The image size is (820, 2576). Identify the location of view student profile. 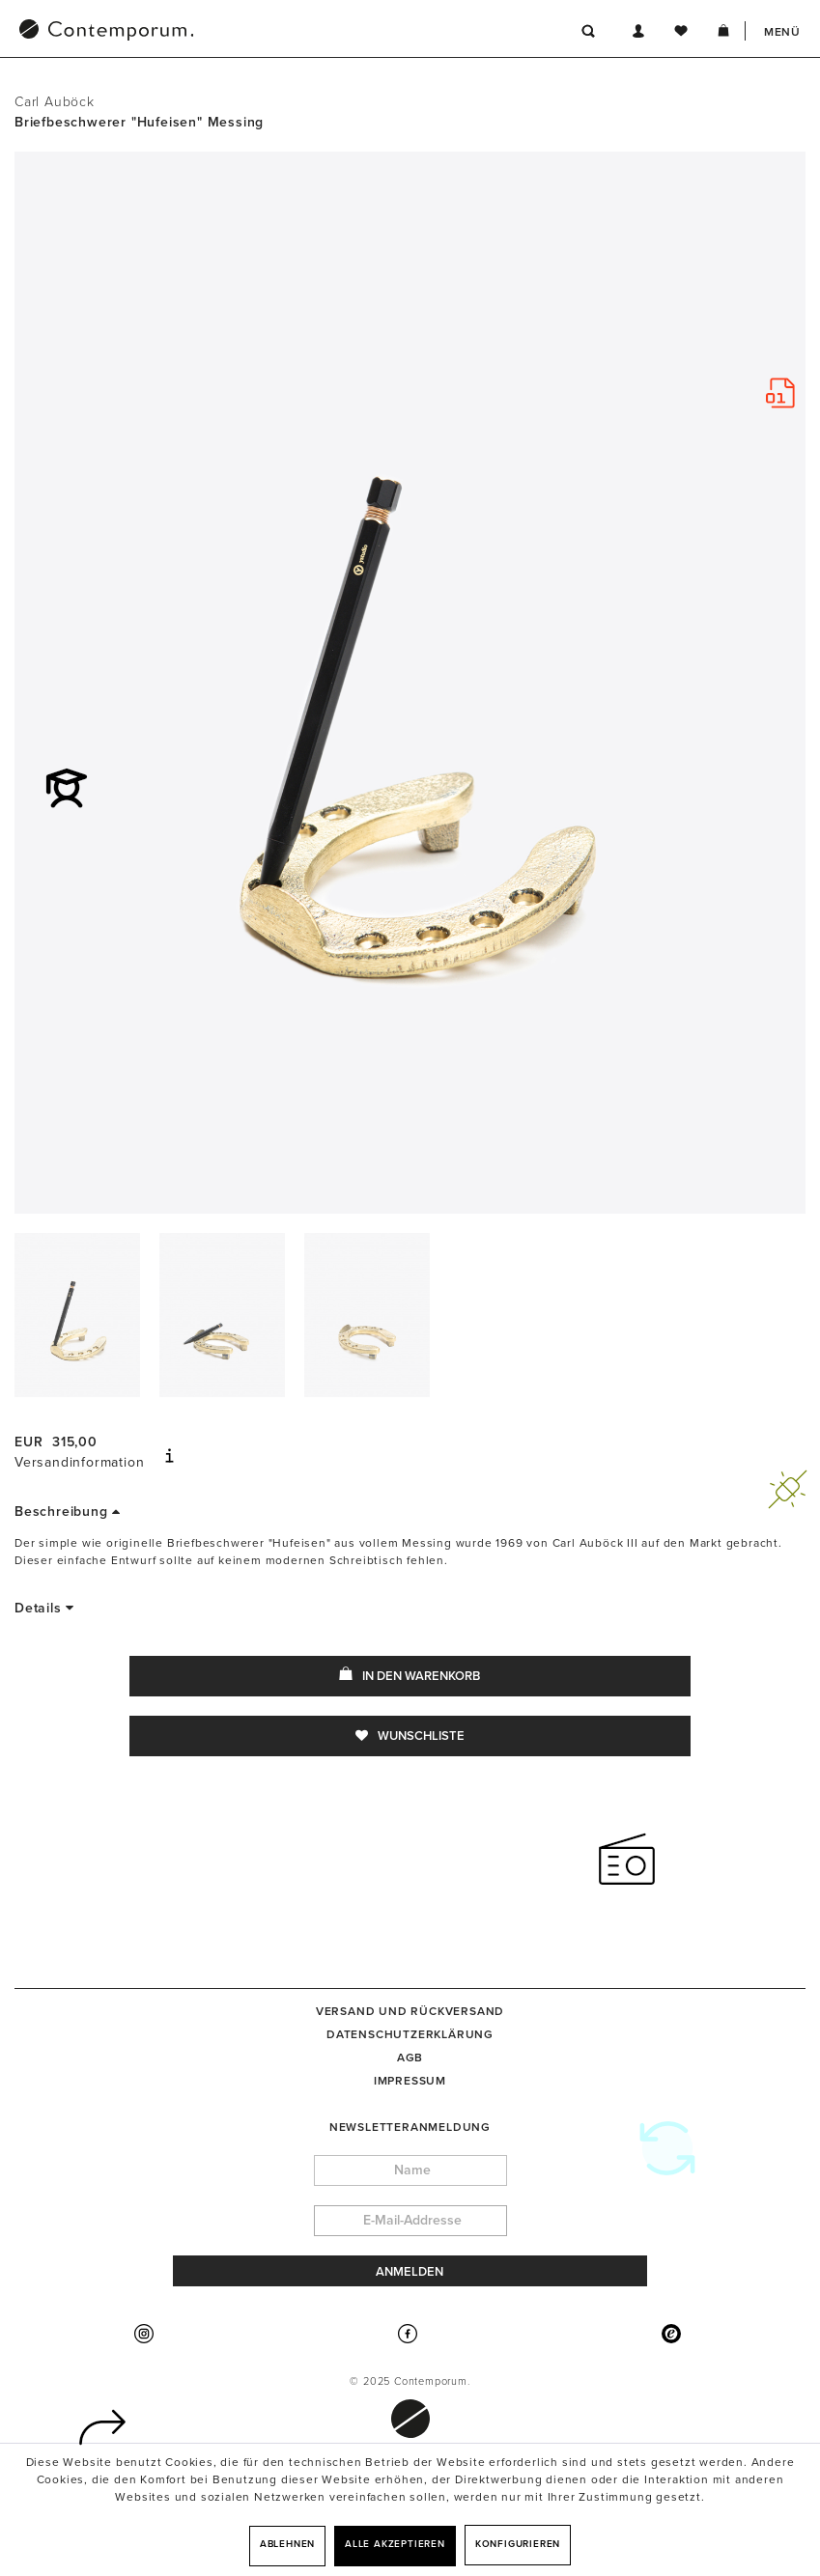
(67, 789).